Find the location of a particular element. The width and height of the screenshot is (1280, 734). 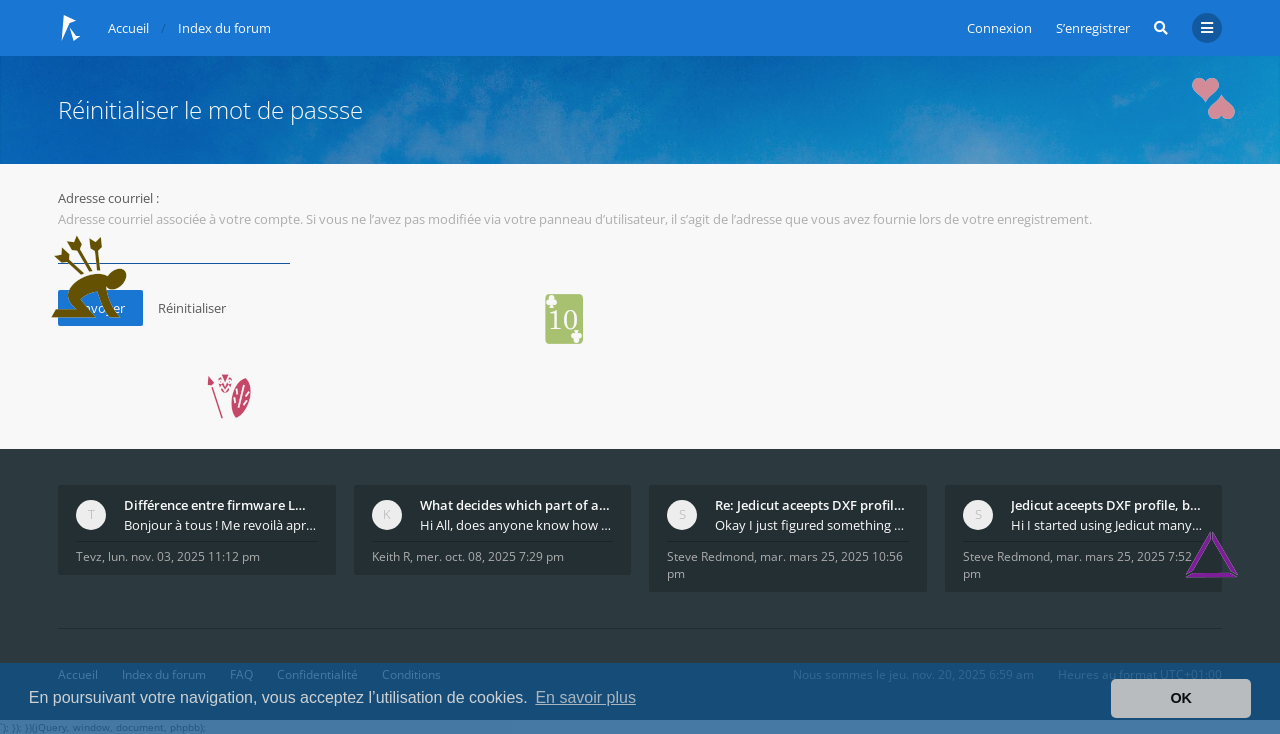

ten of clubs playing card is located at coordinates (564, 319).